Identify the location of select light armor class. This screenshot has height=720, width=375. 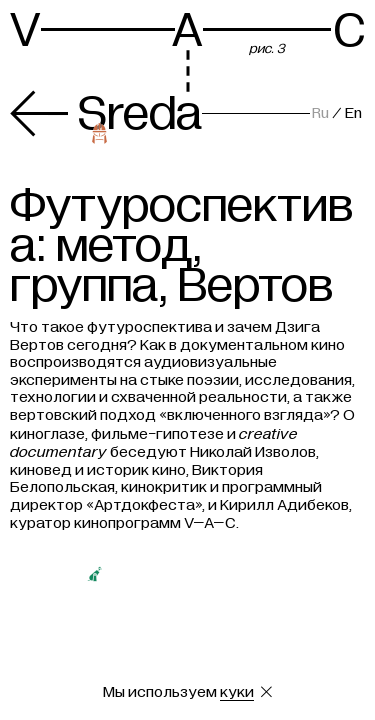
(99, 133).